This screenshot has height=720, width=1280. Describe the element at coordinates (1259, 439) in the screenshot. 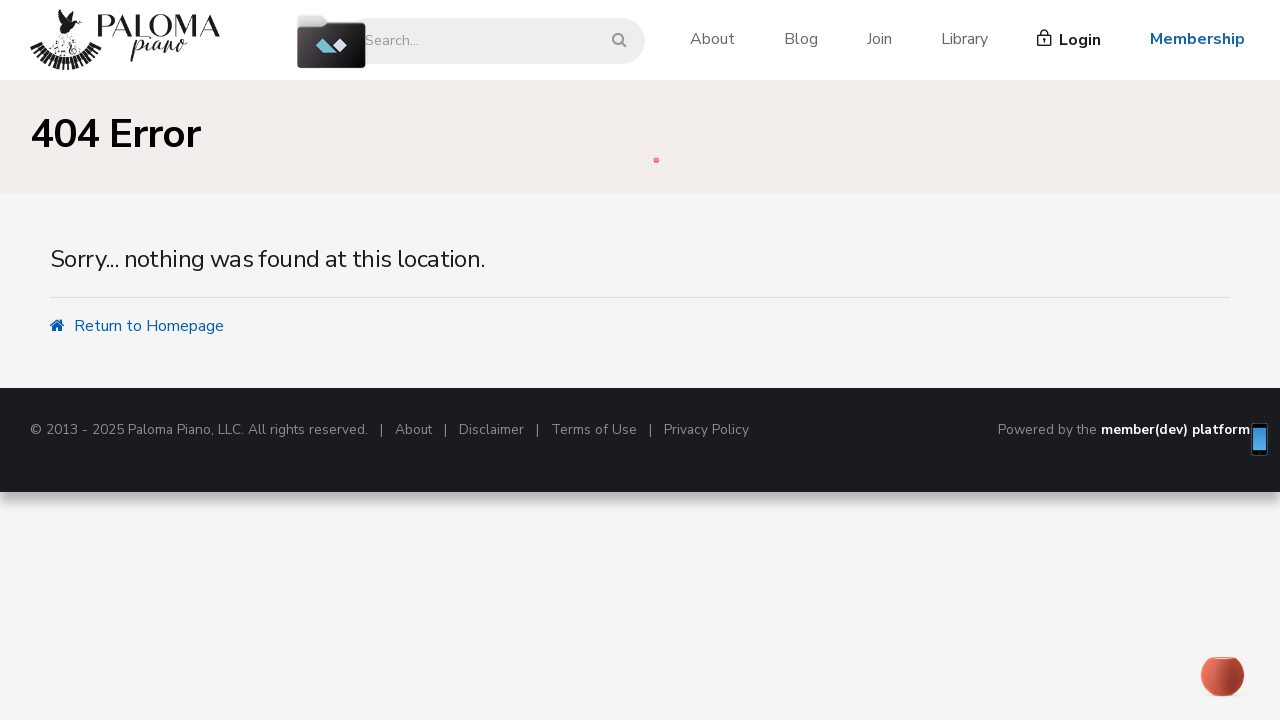

I see `iPod Touch device connected to your system` at that location.